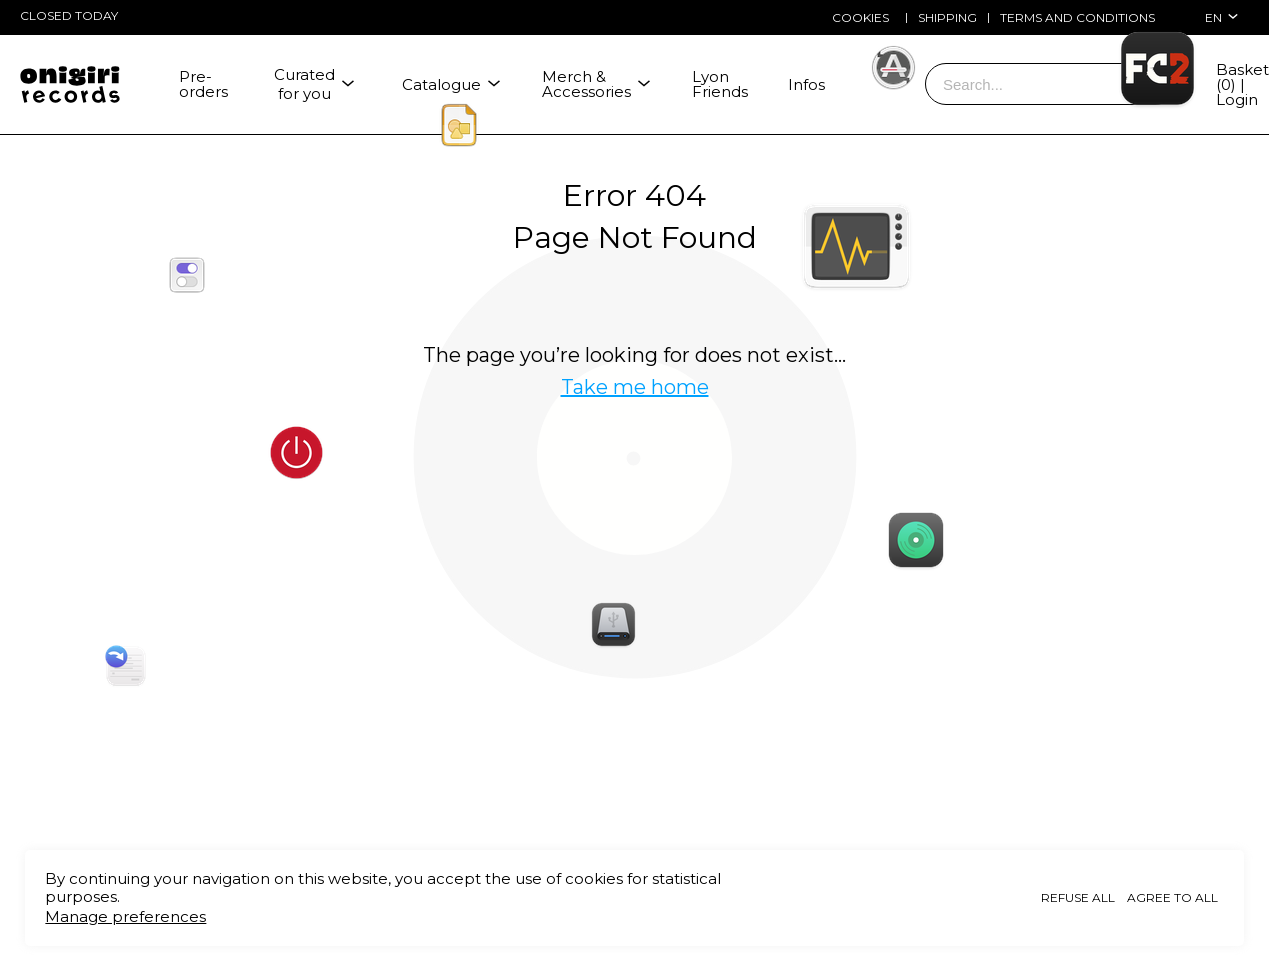  What do you see at coordinates (459, 125) in the screenshot?
I see `libreoffice draw template file` at bounding box center [459, 125].